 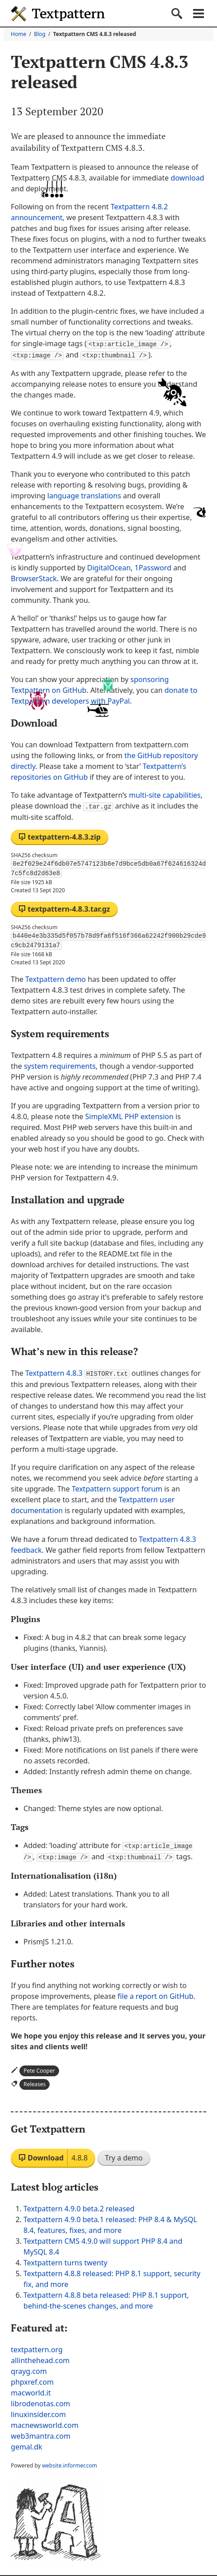 I want to click on start your journey or adventure, so click(x=199, y=511).